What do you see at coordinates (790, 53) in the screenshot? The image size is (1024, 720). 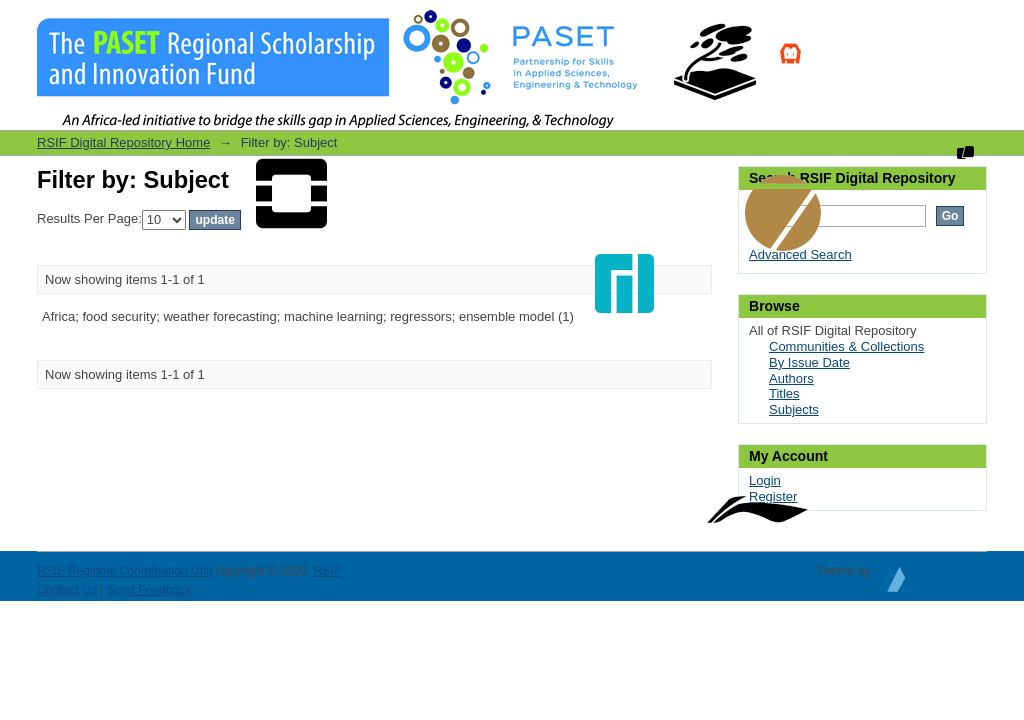 I see `apache cordova framework logo` at bounding box center [790, 53].